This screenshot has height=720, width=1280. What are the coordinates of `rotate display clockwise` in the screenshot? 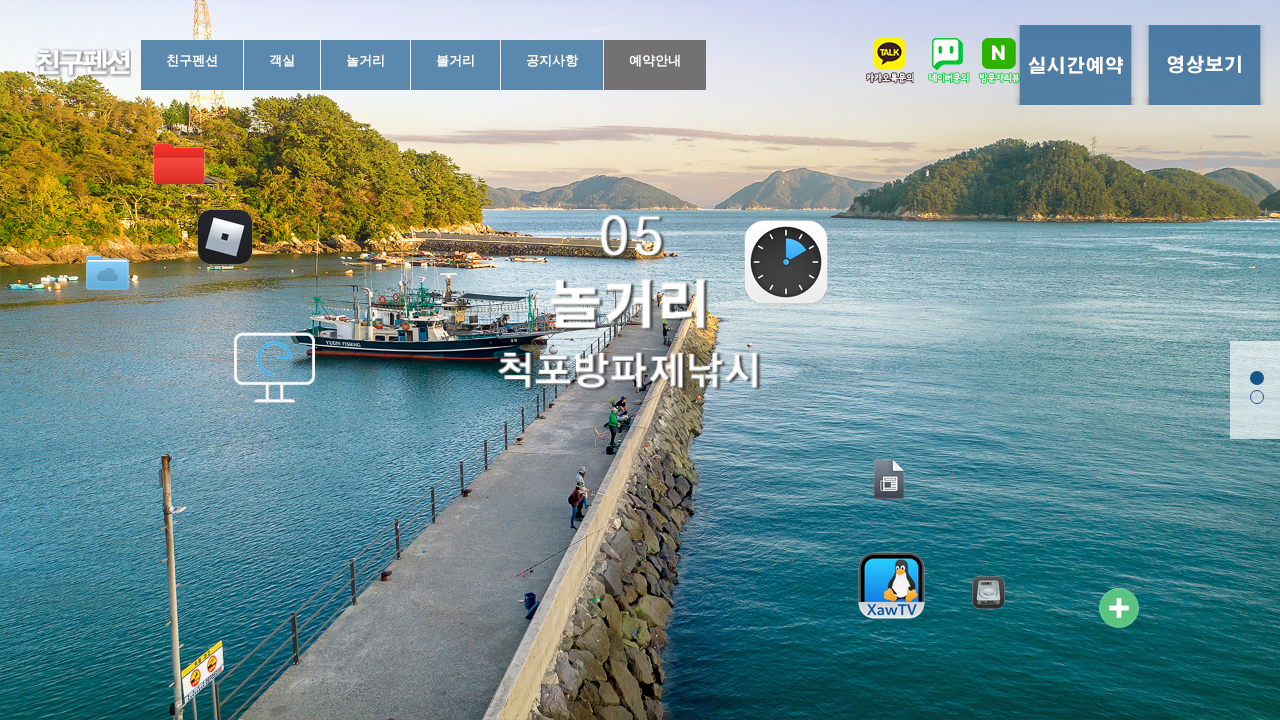 It's located at (274, 367).